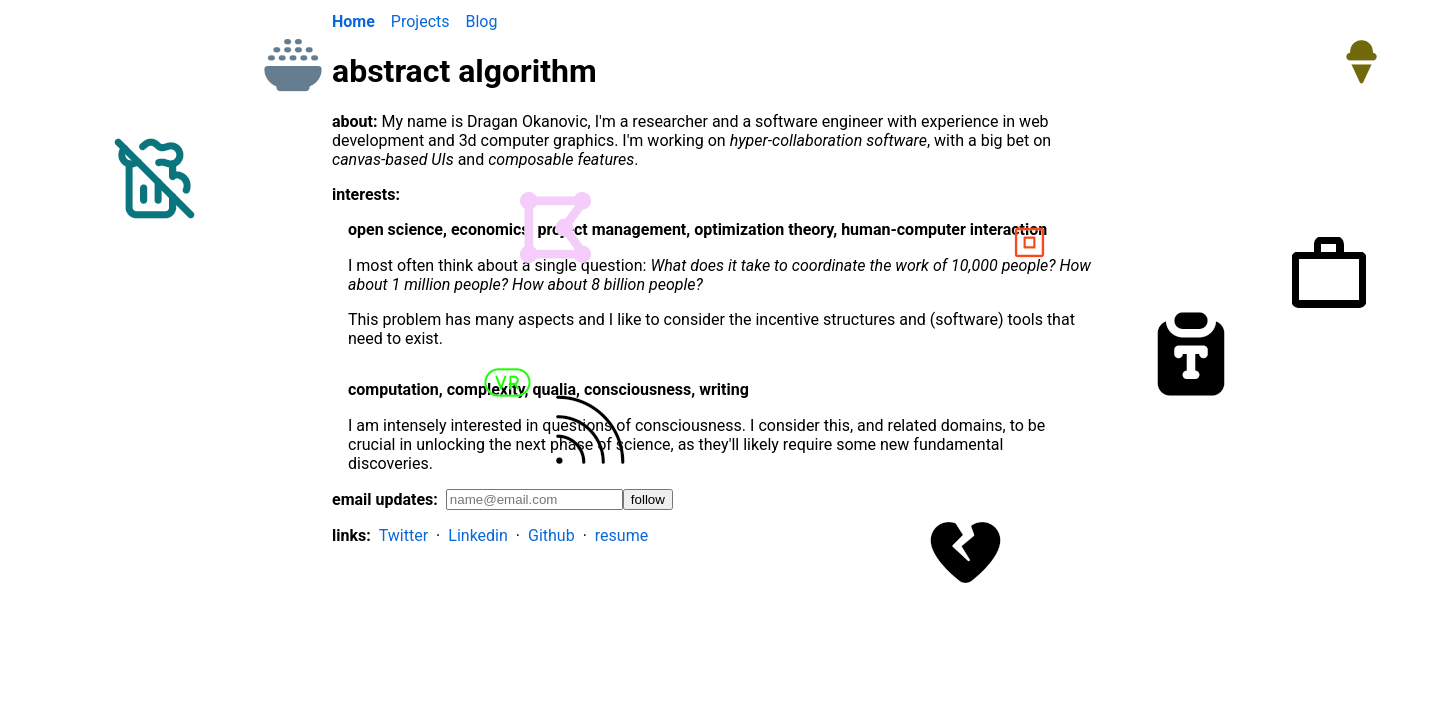 This screenshot has width=1440, height=720. Describe the element at coordinates (555, 227) in the screenshot. I see `create or edit vector polygon shape` at that location.